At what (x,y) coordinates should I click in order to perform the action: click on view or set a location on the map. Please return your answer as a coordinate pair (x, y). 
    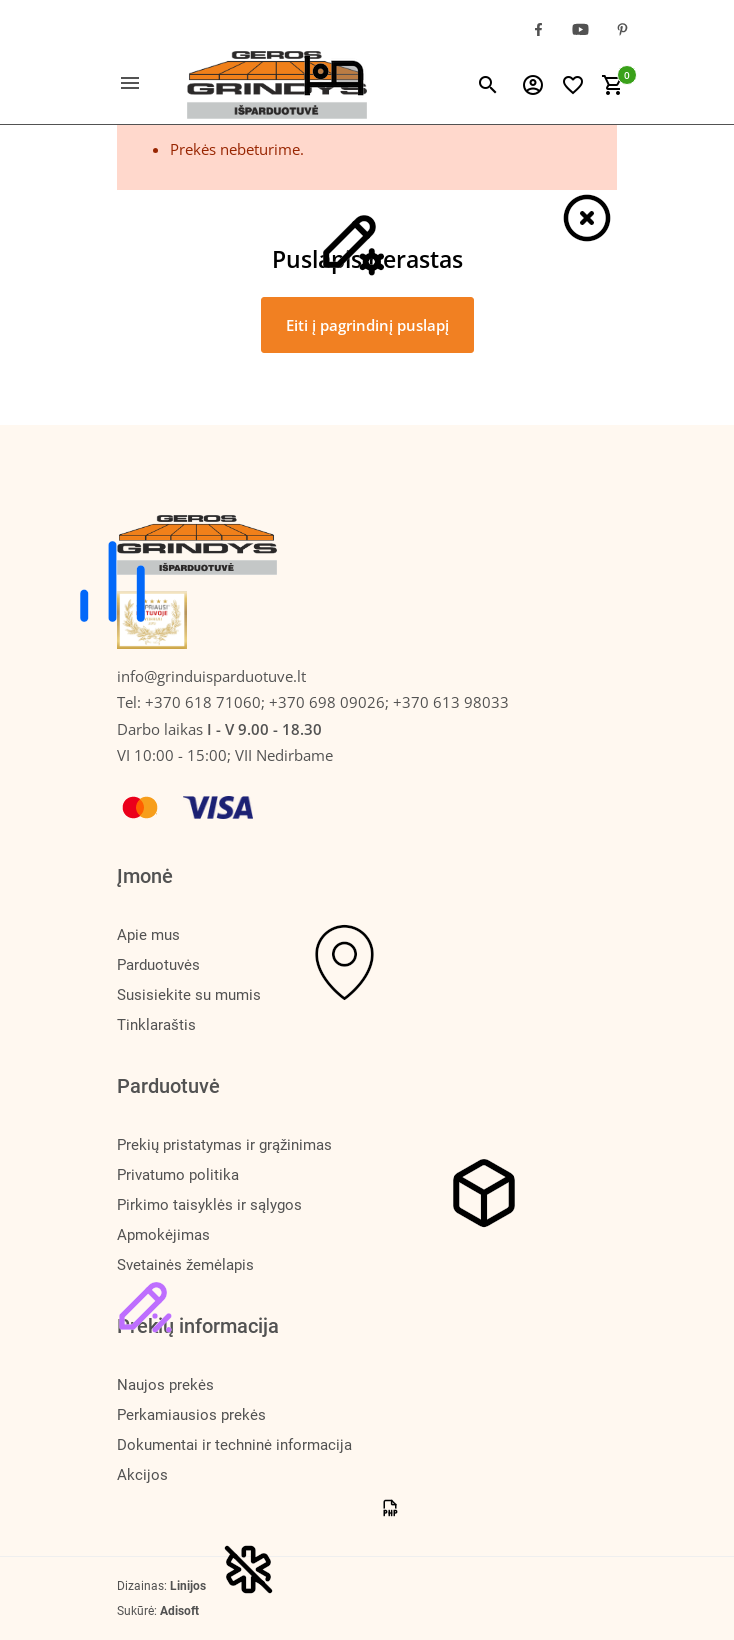
    Looking at the image, I should click on (344, 962).